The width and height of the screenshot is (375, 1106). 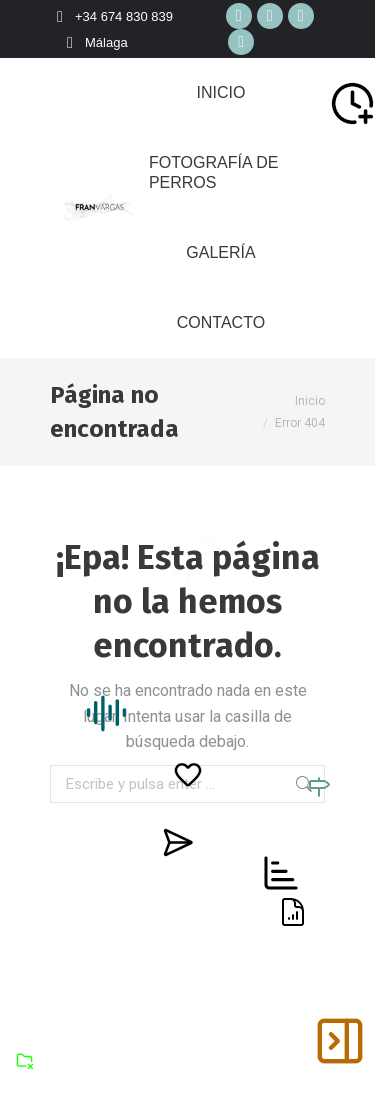 I want to click on close the right side panel, so click(x=340, y=1041).